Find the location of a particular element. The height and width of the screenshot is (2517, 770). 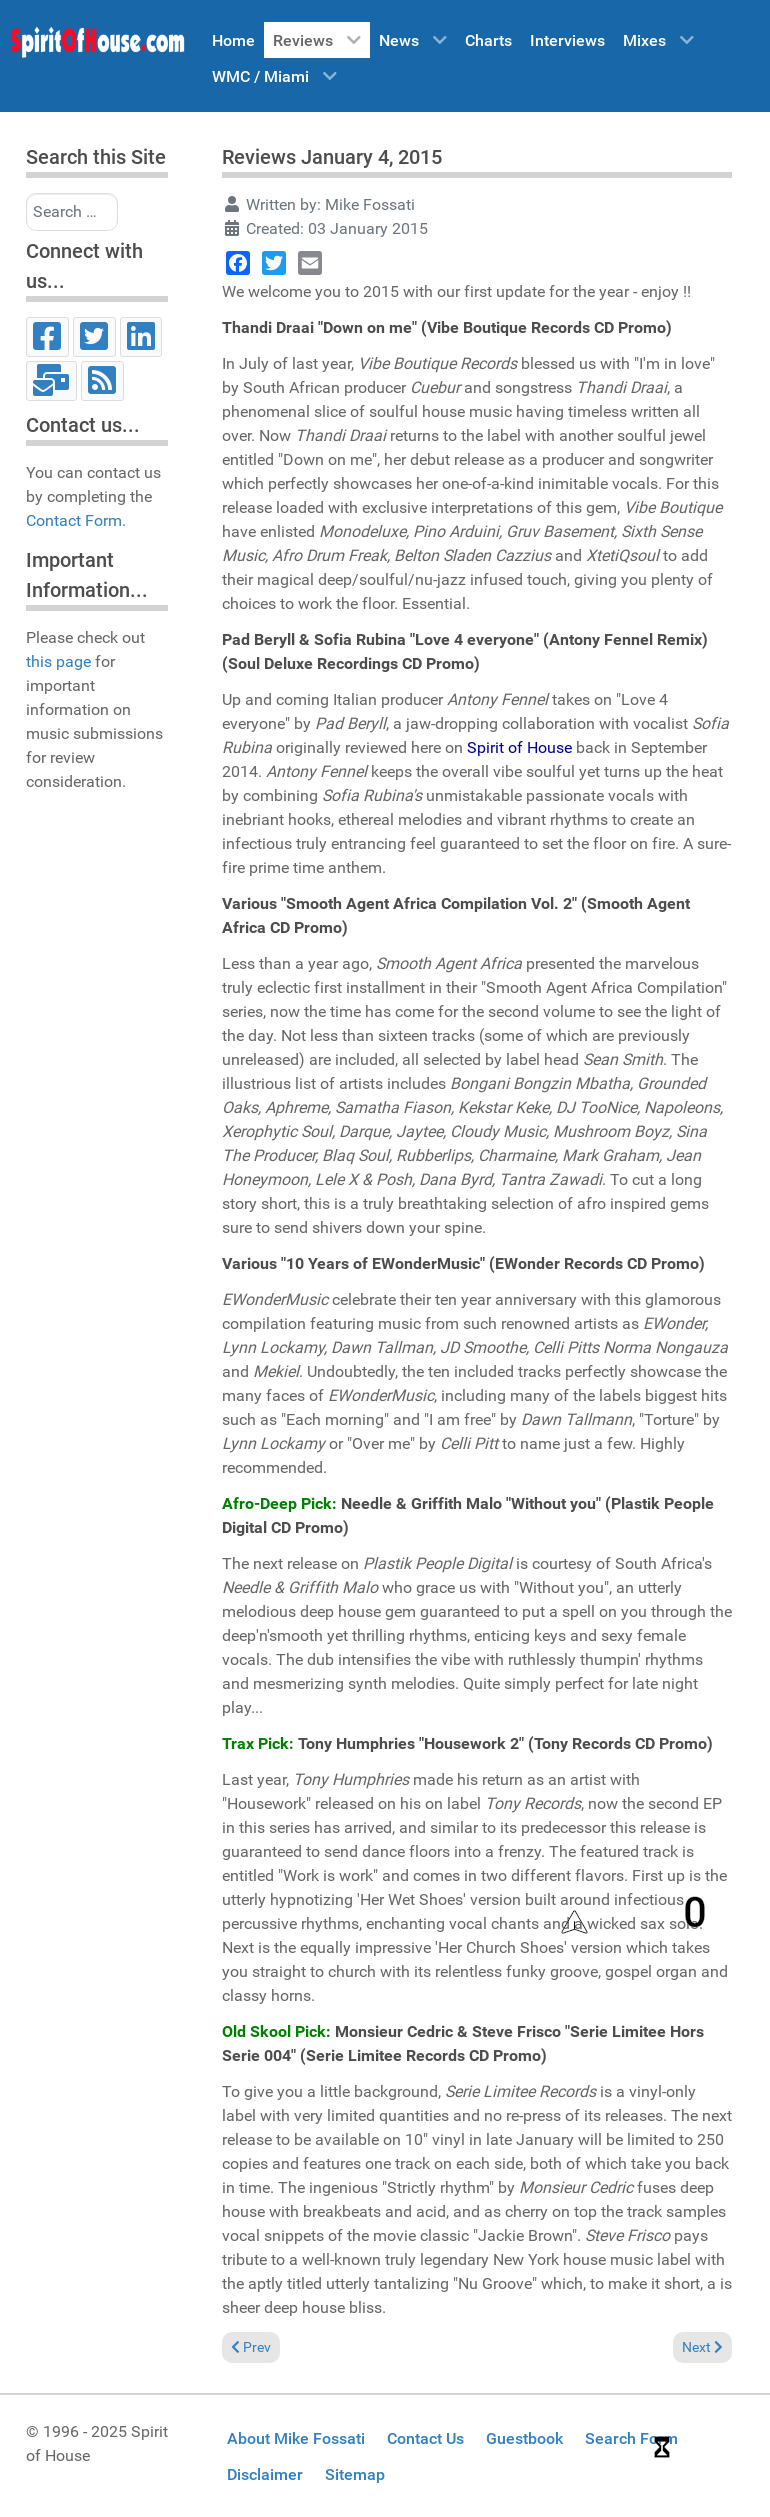

send a message is located at coordinates (574, 1922).